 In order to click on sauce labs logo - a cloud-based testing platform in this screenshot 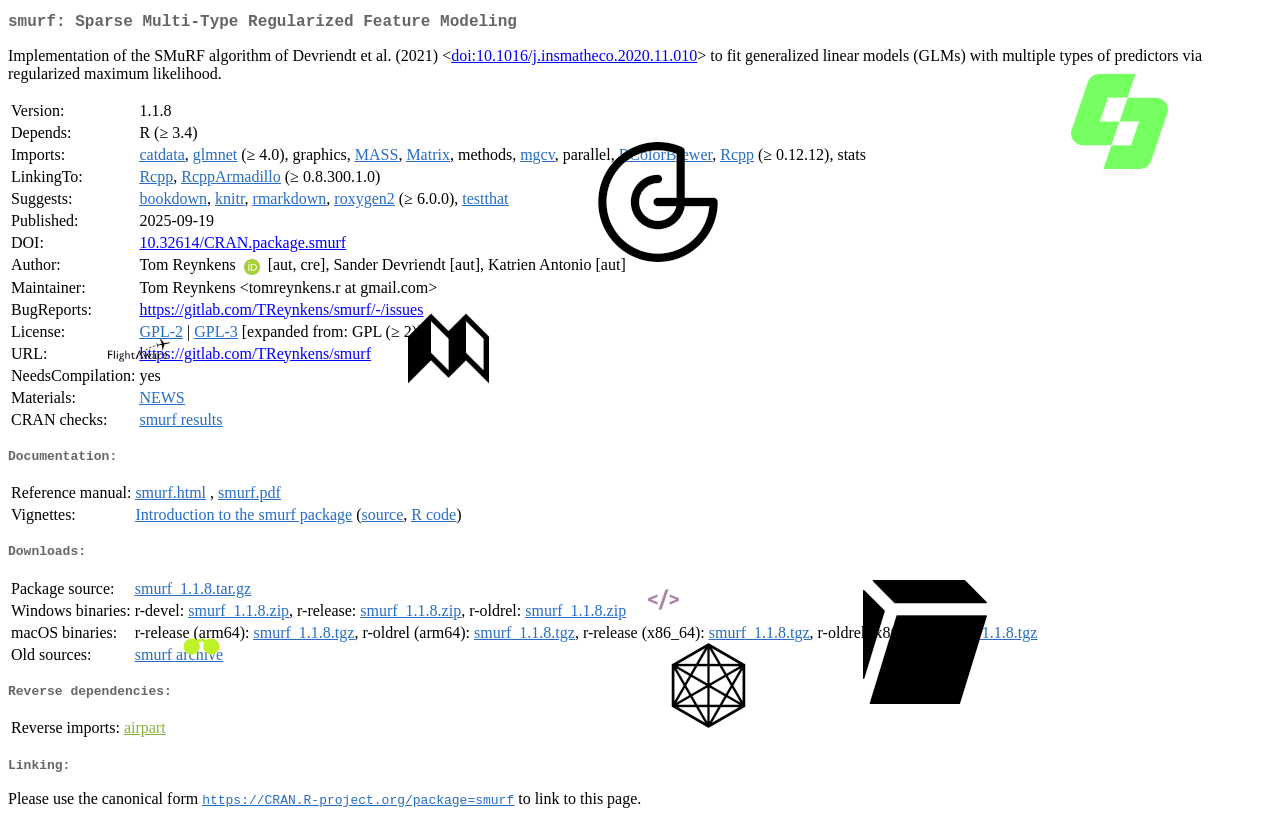, I will do `click(1119, 121)`.